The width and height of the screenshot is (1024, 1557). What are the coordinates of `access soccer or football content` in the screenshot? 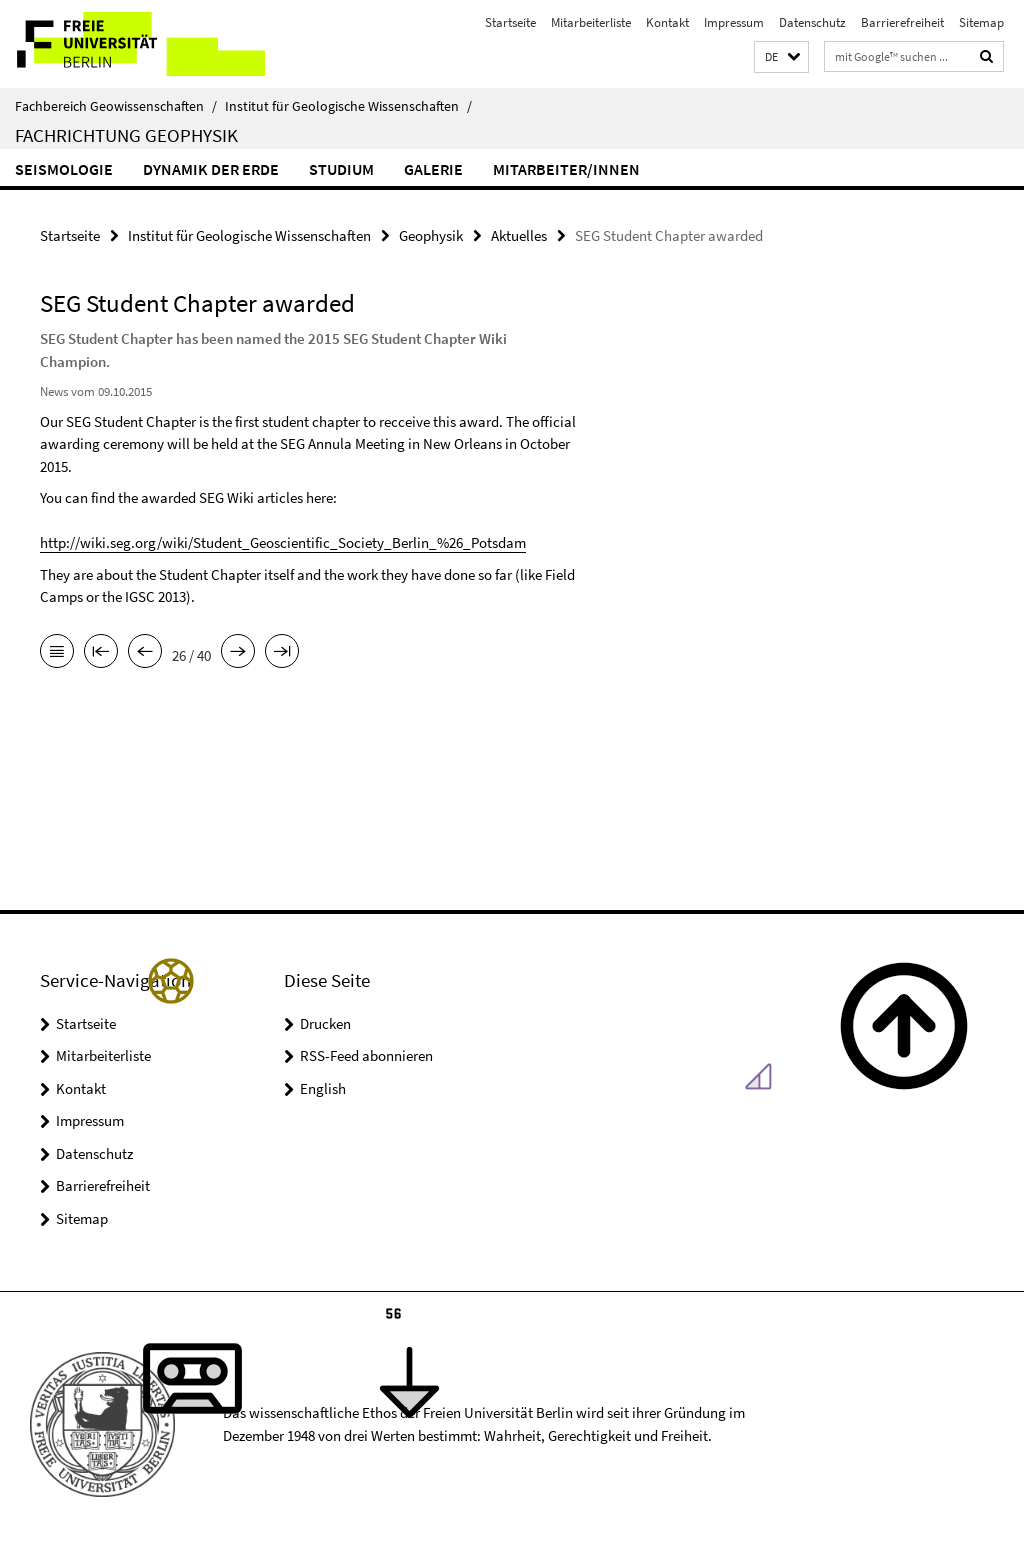 It's located at (171, 981).